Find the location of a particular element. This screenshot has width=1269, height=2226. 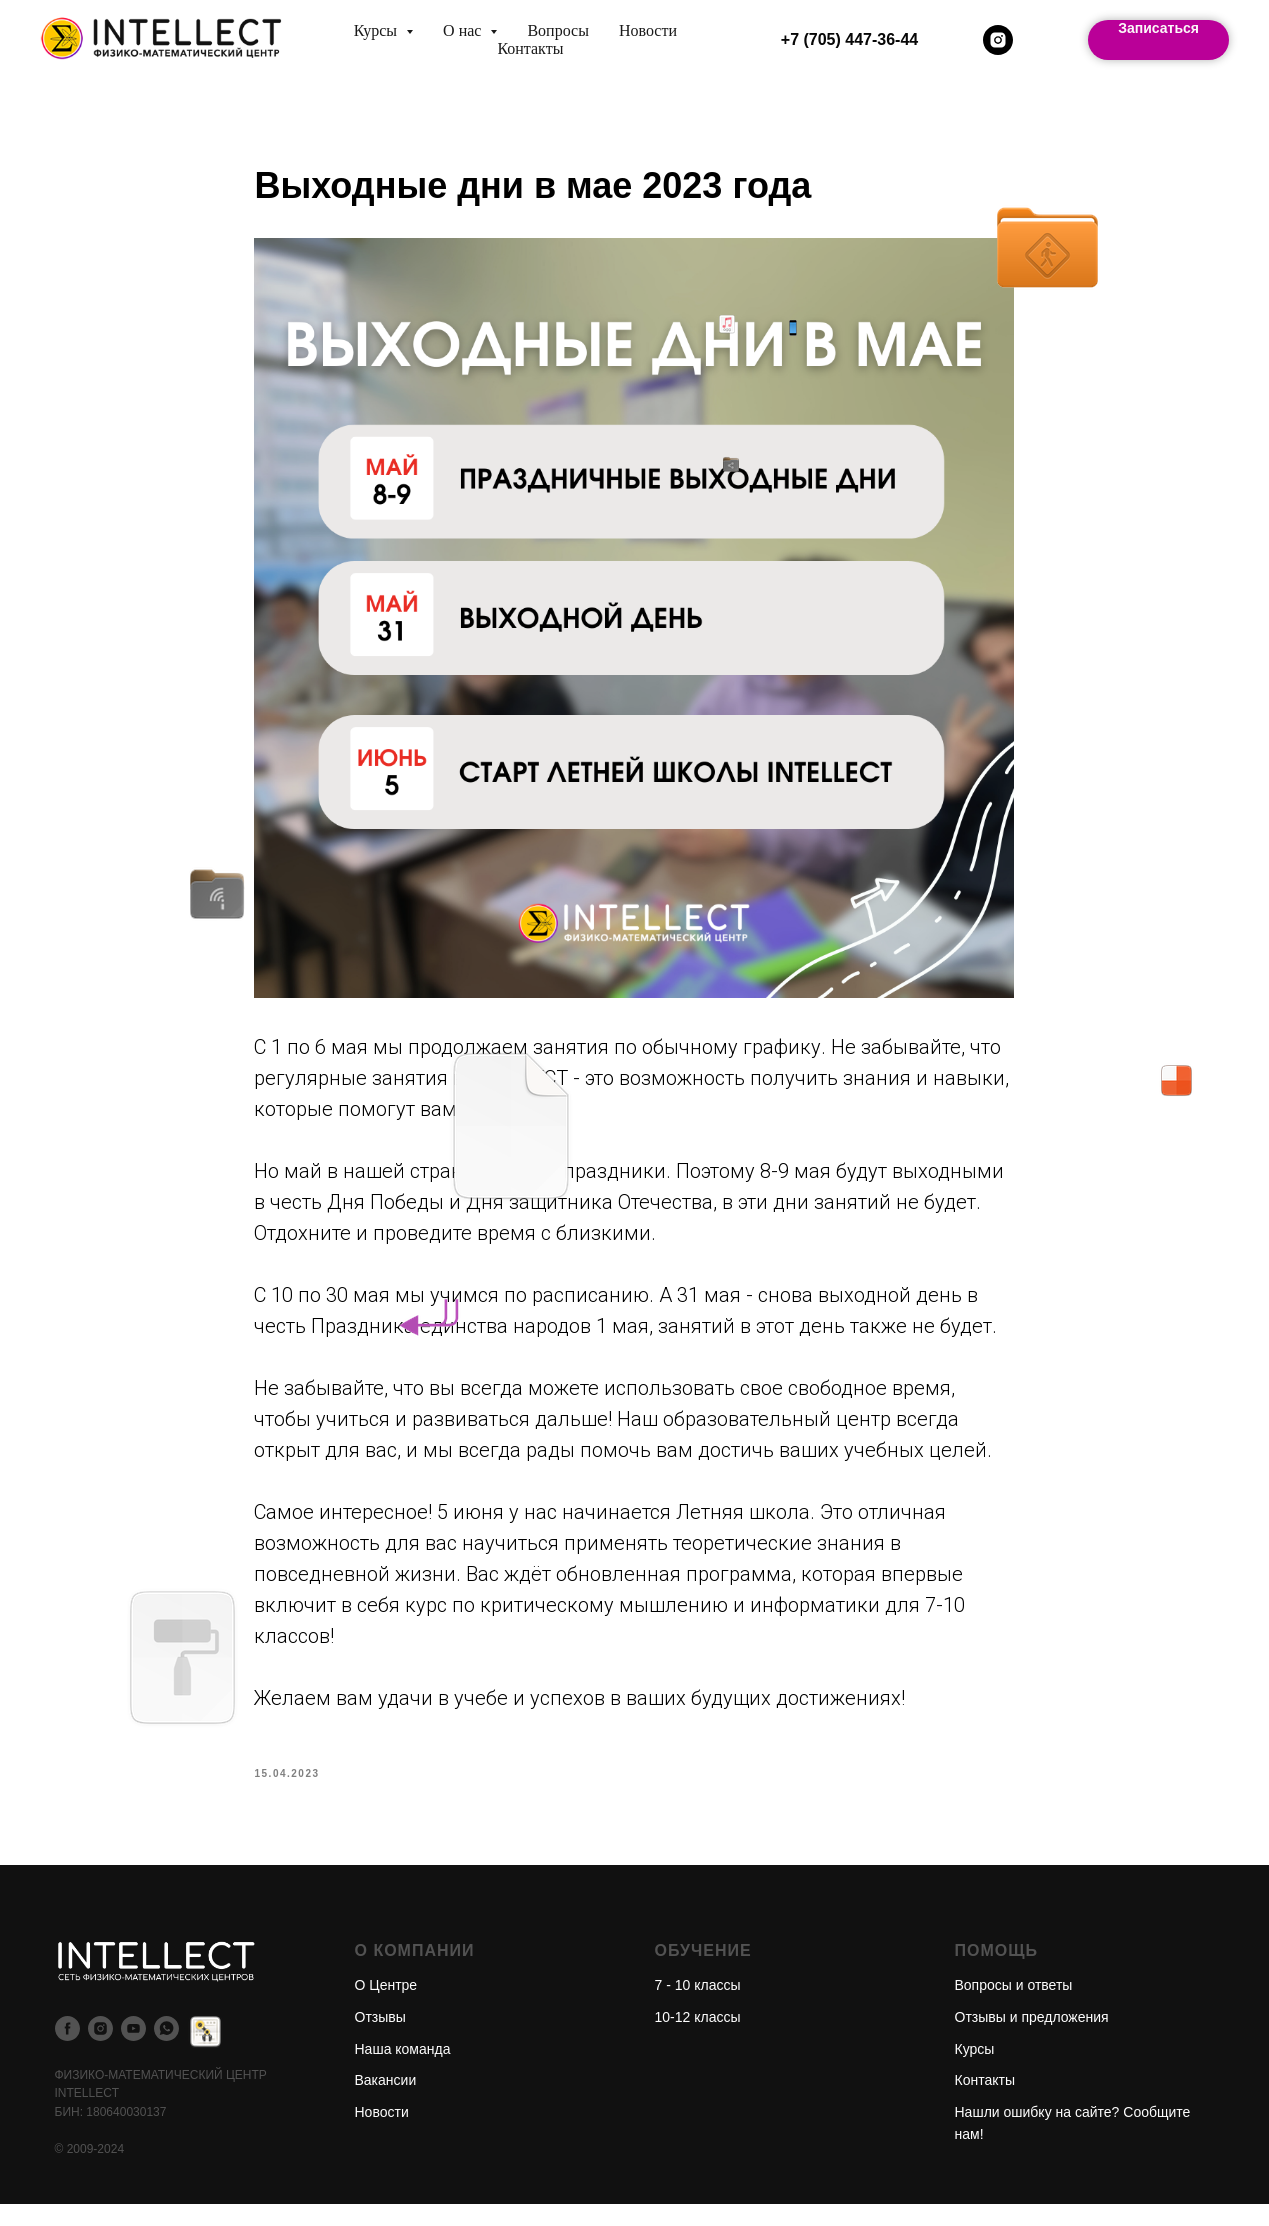

an empty or blank document is located at coordinates (511, 1126).